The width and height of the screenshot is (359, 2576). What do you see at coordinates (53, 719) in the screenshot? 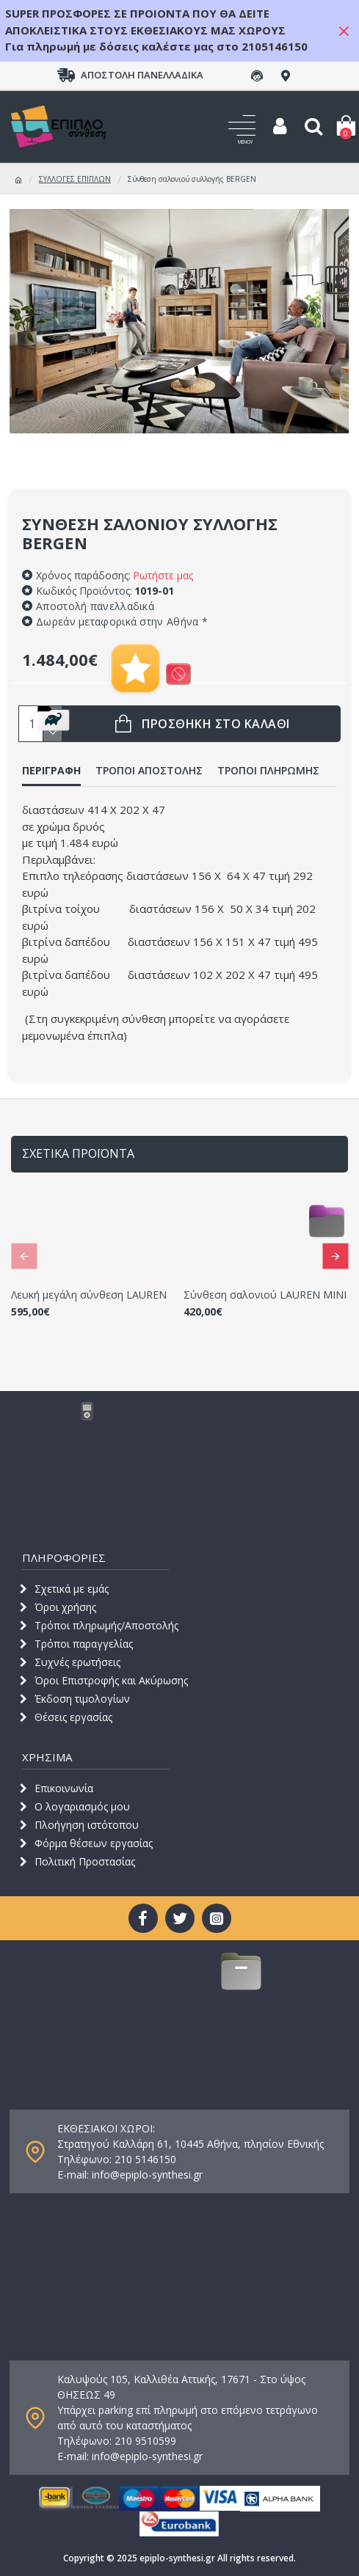
I see `folder containing gradle build files` at bounding box center [53, 719].